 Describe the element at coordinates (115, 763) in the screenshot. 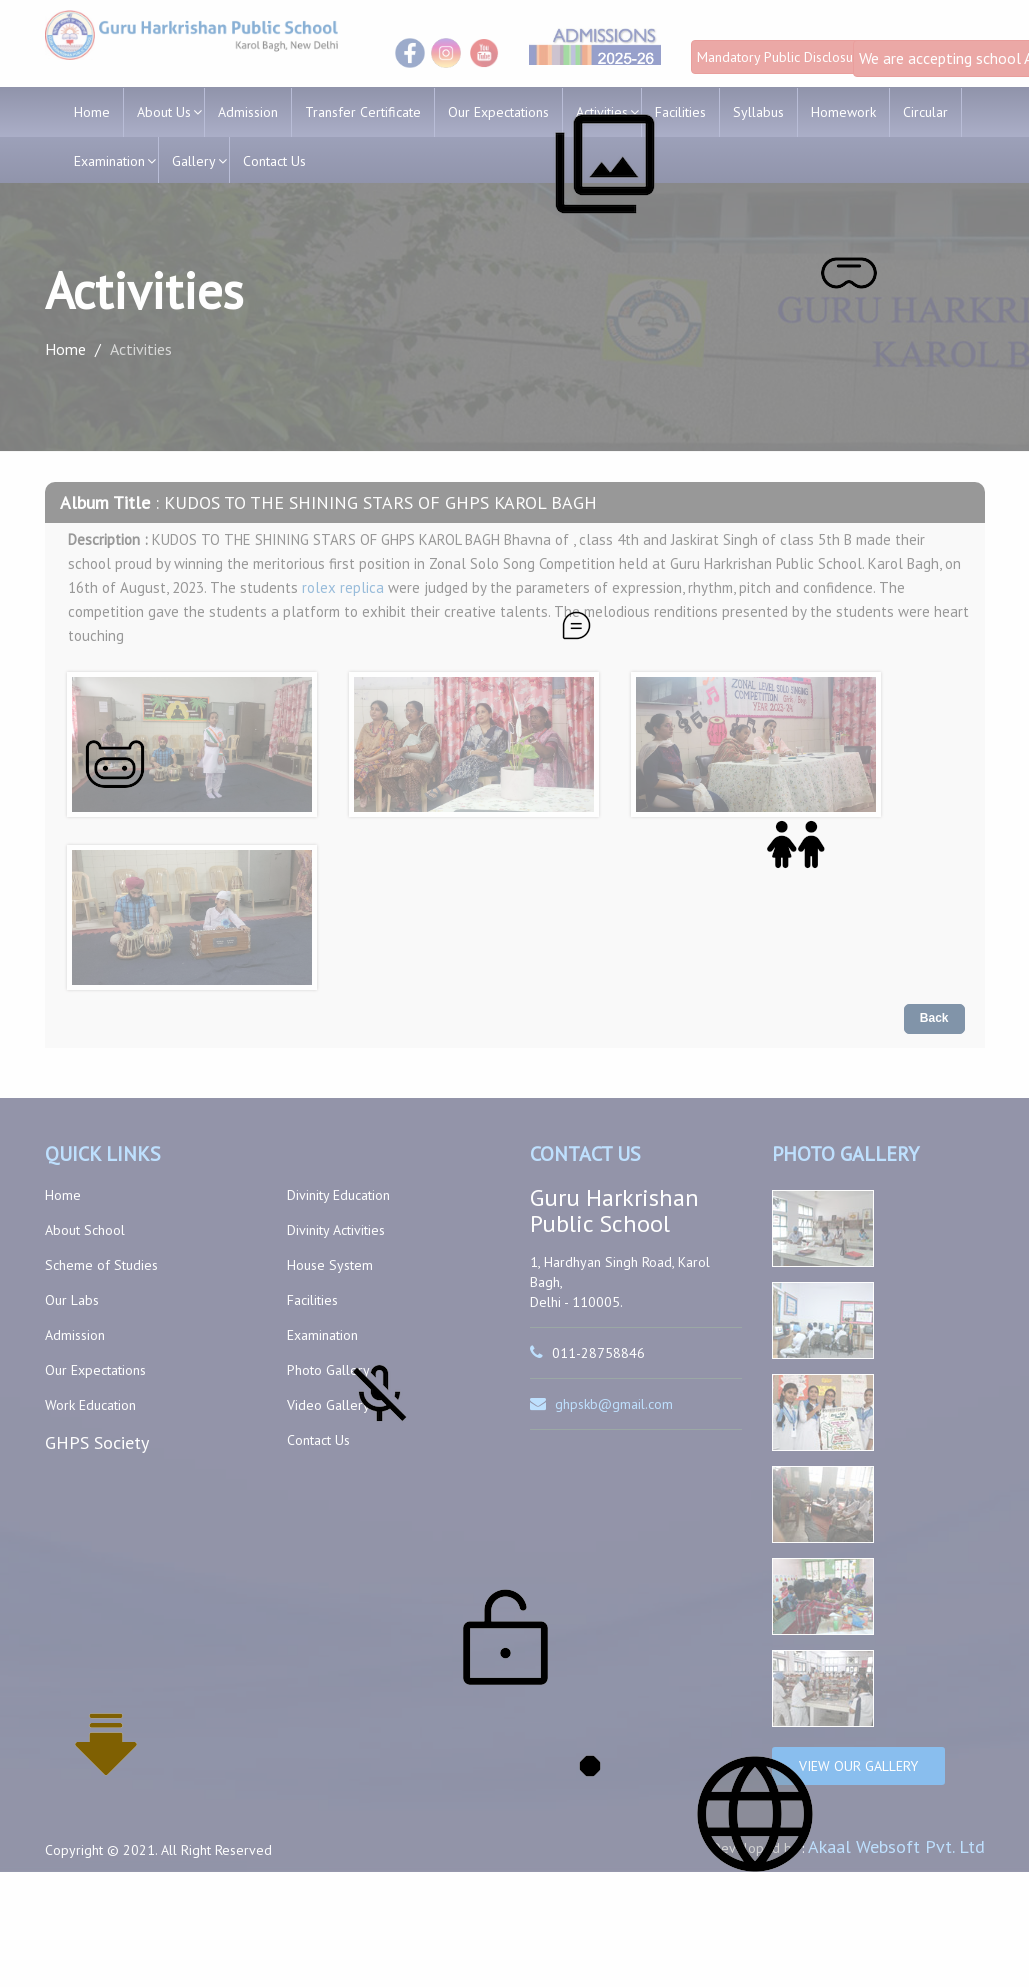

I see `finn the human character icon from adventure time` at that location.